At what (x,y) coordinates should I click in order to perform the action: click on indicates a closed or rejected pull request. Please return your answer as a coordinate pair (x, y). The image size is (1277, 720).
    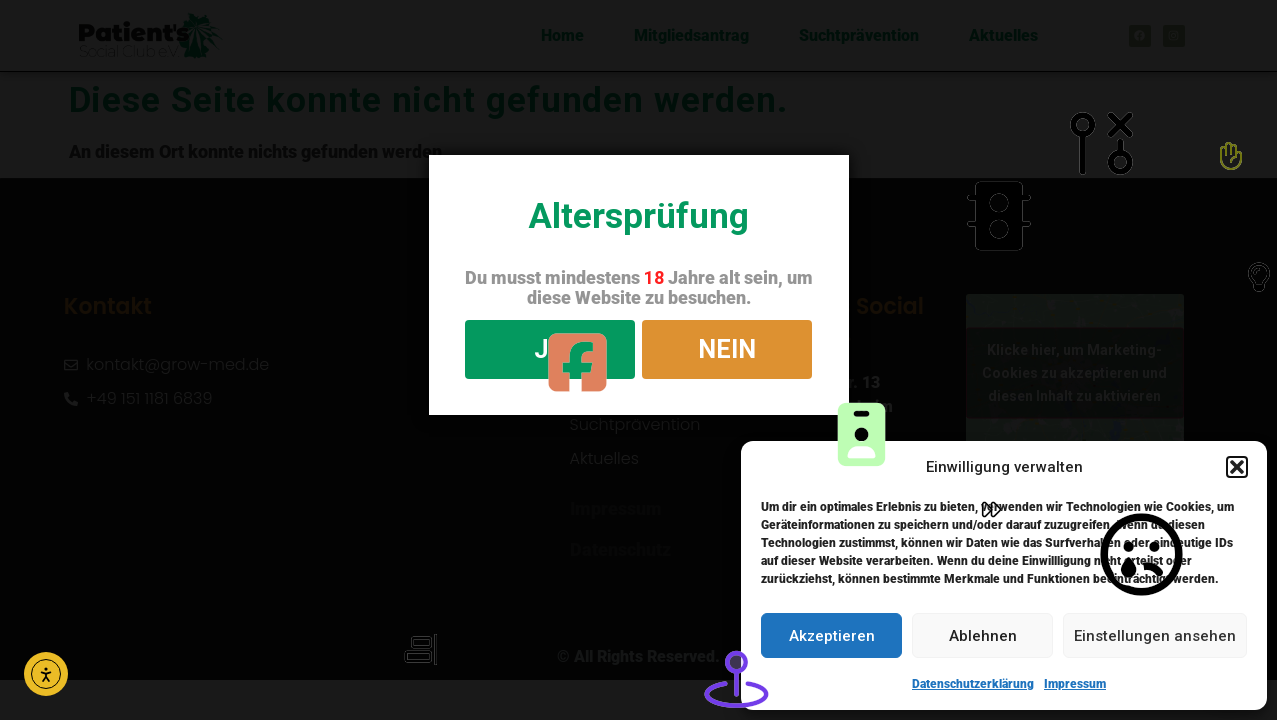
    Looking at the image, I should click on (1101, 143).